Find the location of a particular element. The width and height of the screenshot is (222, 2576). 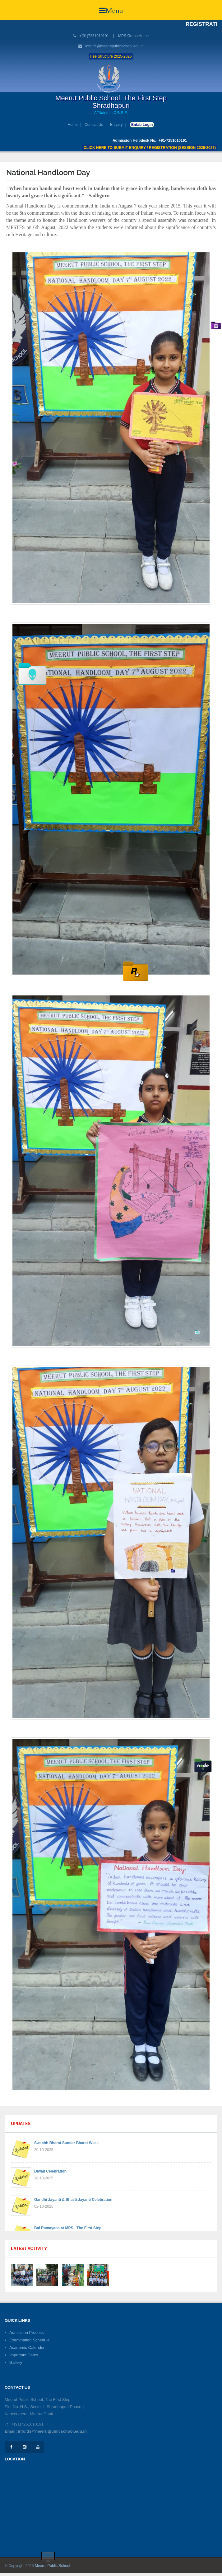

access display or monitor settings is located at coordinates (48, 2557).